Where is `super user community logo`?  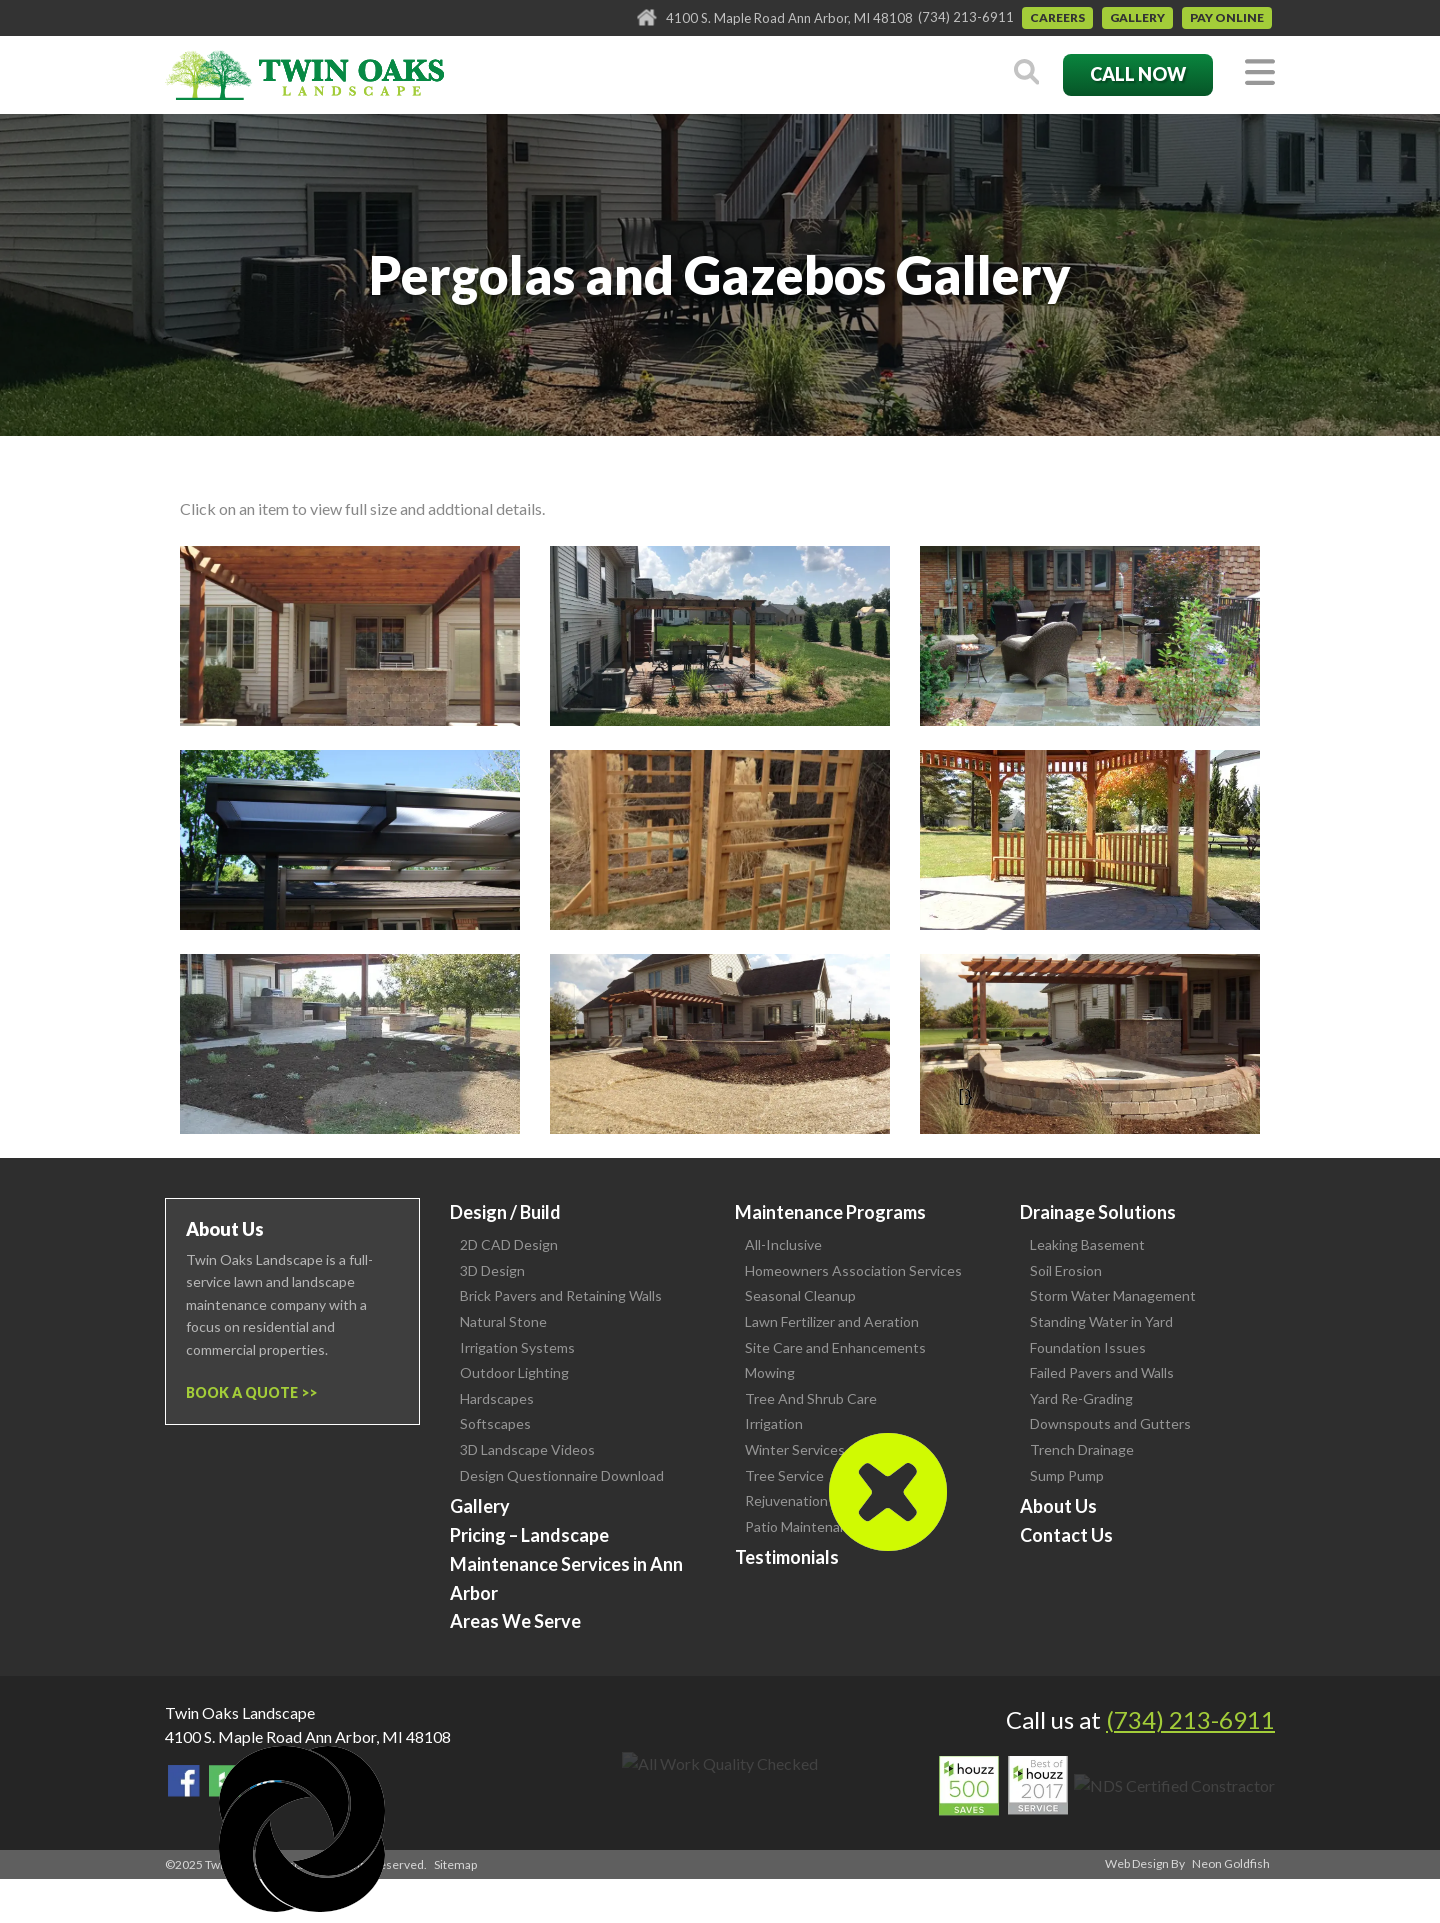 super user community logo is located at coordinates (966, 1097).